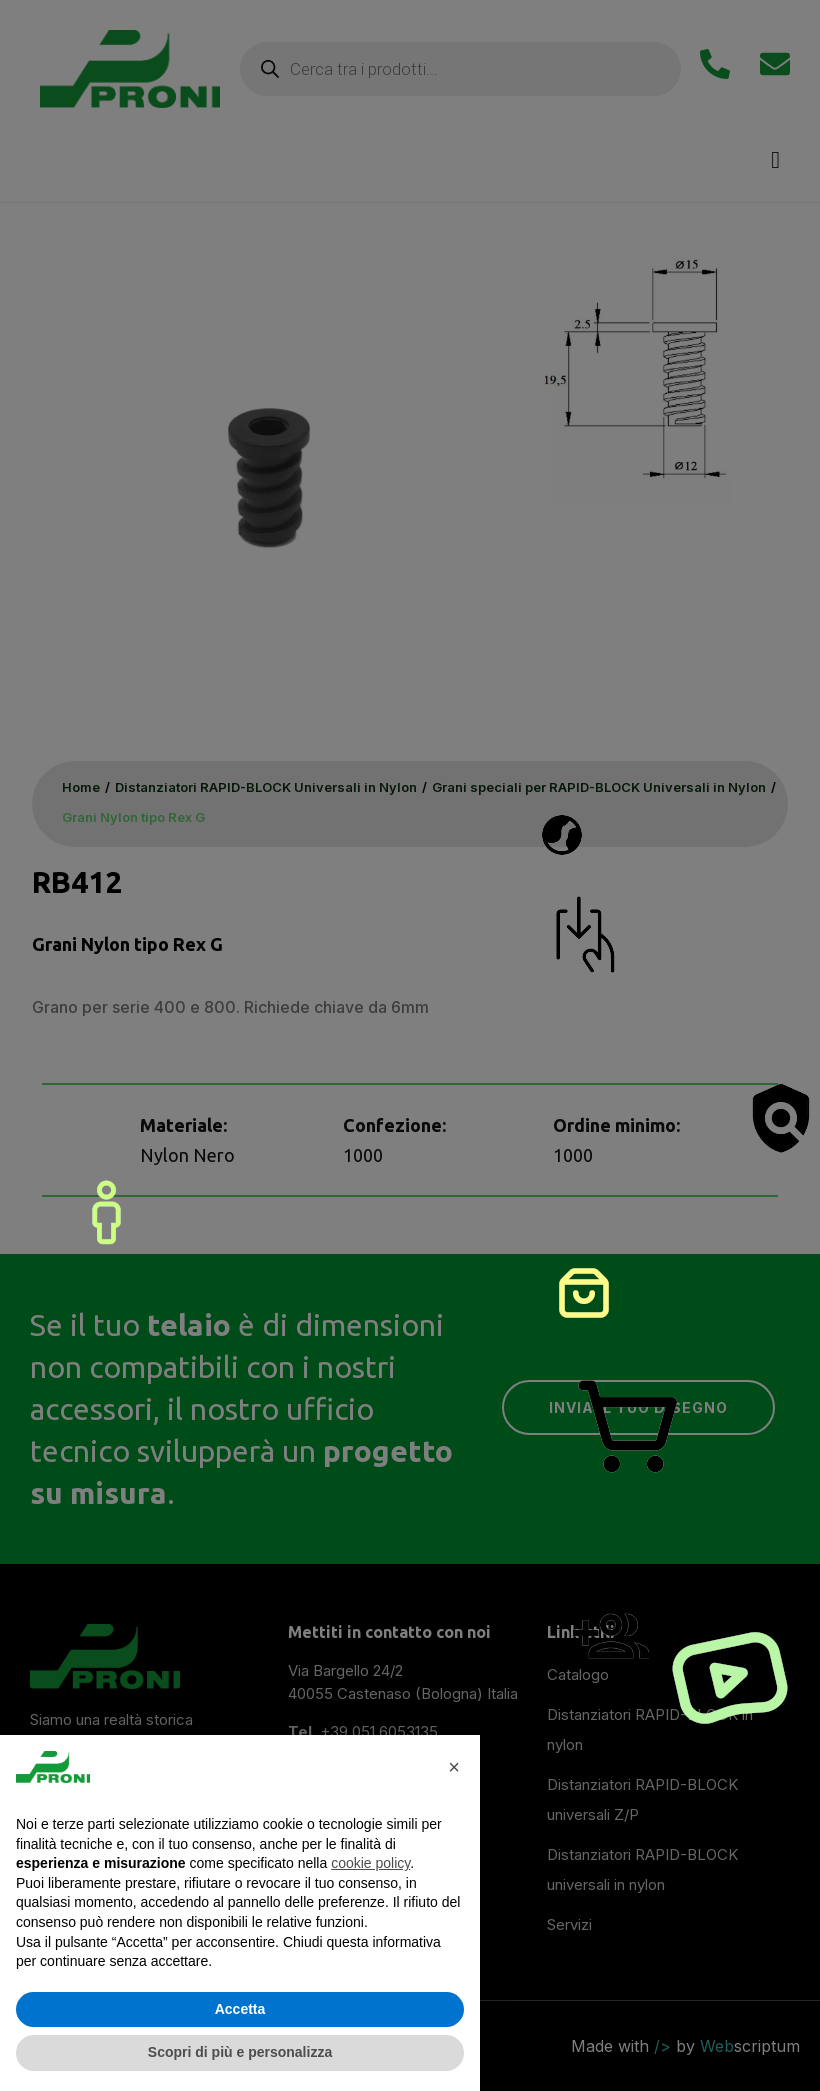 The height and width of the screenshot is (2091, 820). I want to click on view your shopping cart, so click(628, 1425).